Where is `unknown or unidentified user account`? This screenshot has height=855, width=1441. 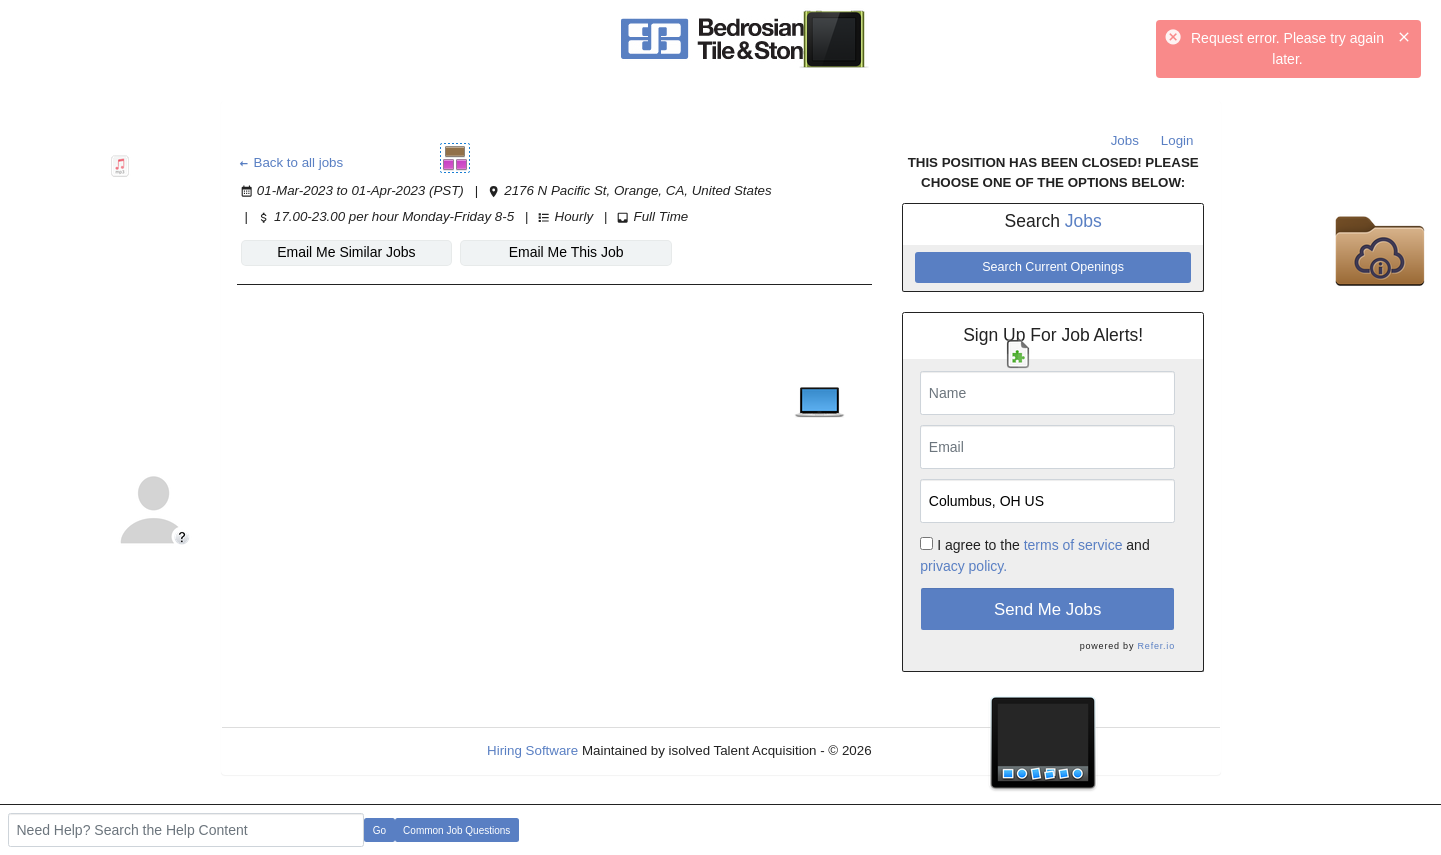
unknown or unidentified user account is located at coordinates (153, 509).